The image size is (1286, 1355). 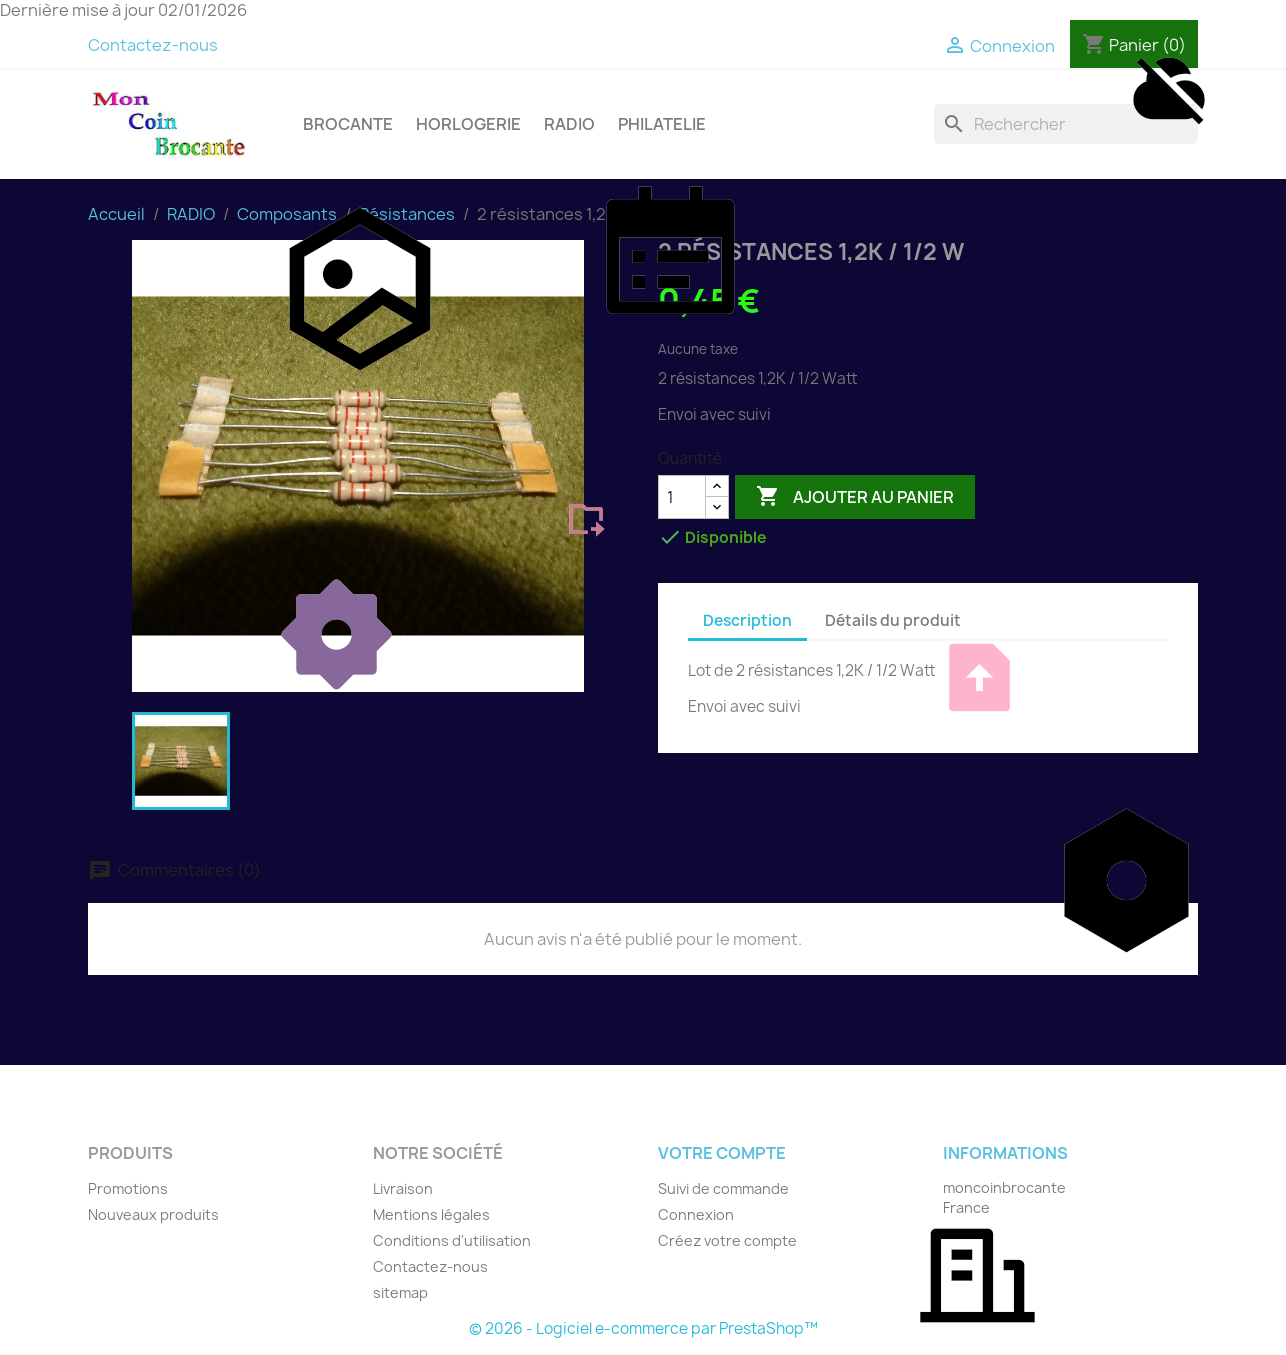 What do you see at coordinates (977, 1275) in the screenshot?
I see `view office or business location` at bounding box center [977, 1275].